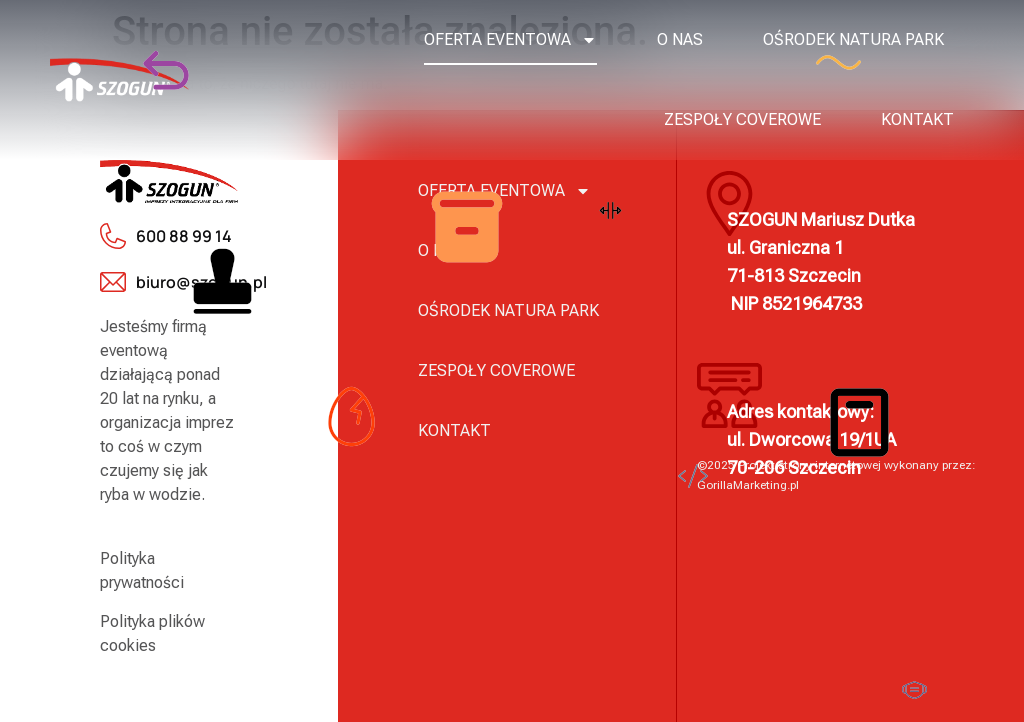 This screenshot has height=722, width=1024. What do you see at coordinates (859, 422) in the screenshot?
I see `tablet device with speaker` at bounding box center [859, 422].